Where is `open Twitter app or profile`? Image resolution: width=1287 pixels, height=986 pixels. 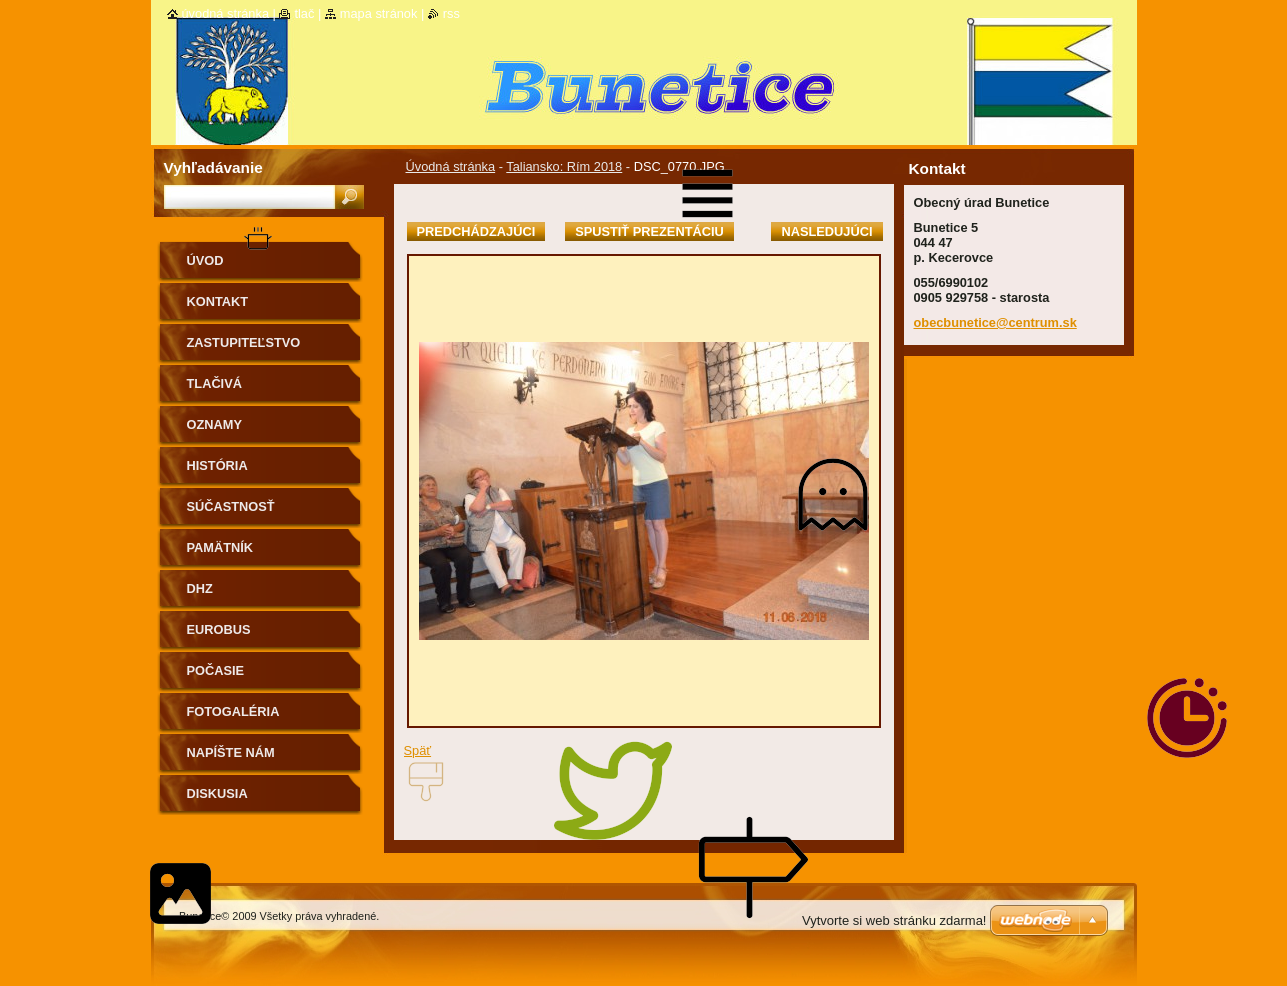
open Twitter app or profile is located at coordinates (613, 791).